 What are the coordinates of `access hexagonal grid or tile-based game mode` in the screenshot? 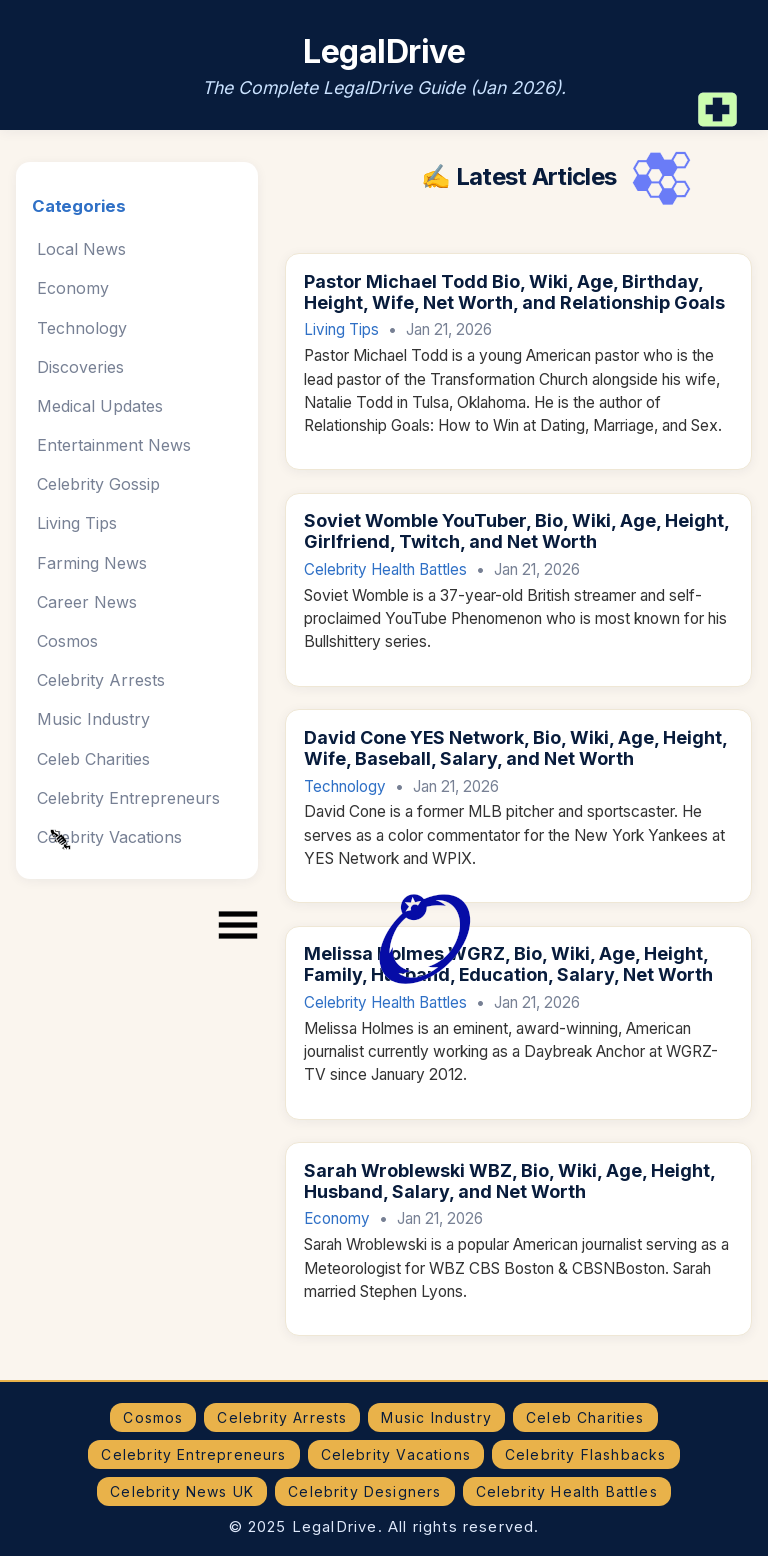 It's located at (661, 176).